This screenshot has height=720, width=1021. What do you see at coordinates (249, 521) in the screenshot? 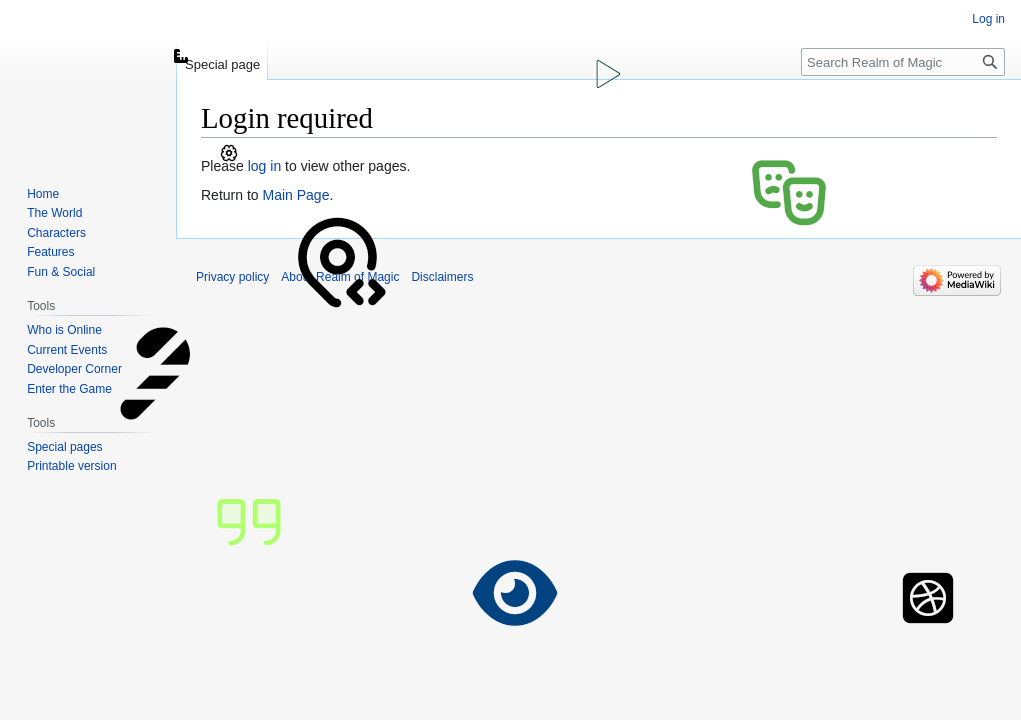
I see `view testimonials or customer quotes` at bounding box center [249, 521].